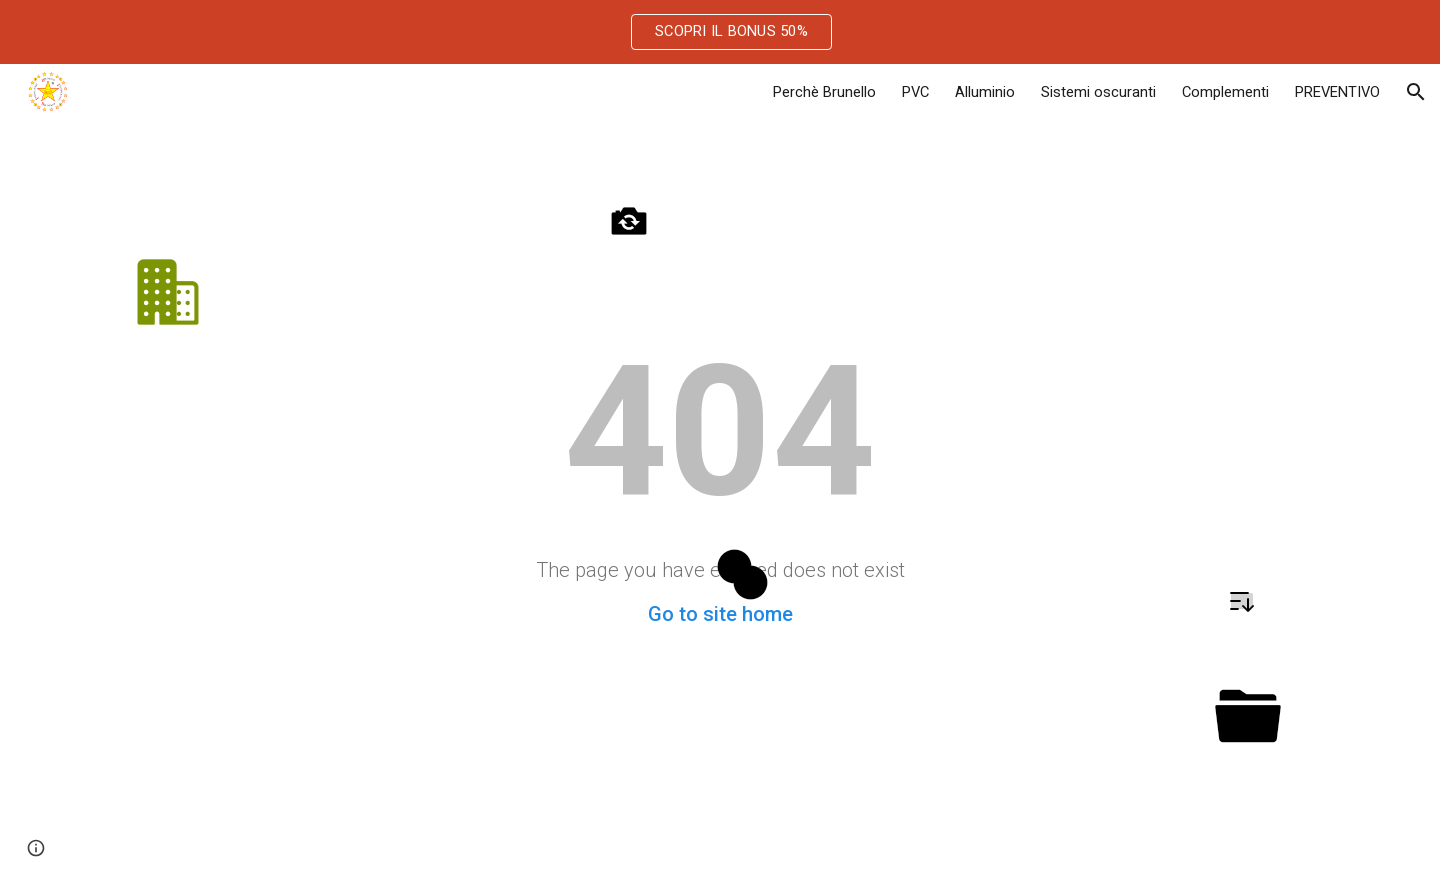 The image size is (1440, 882). What do you see at coordinates (1248, 716) in the screenshot?
I see `open folder to view contents` at bounding box center [1248, 716].